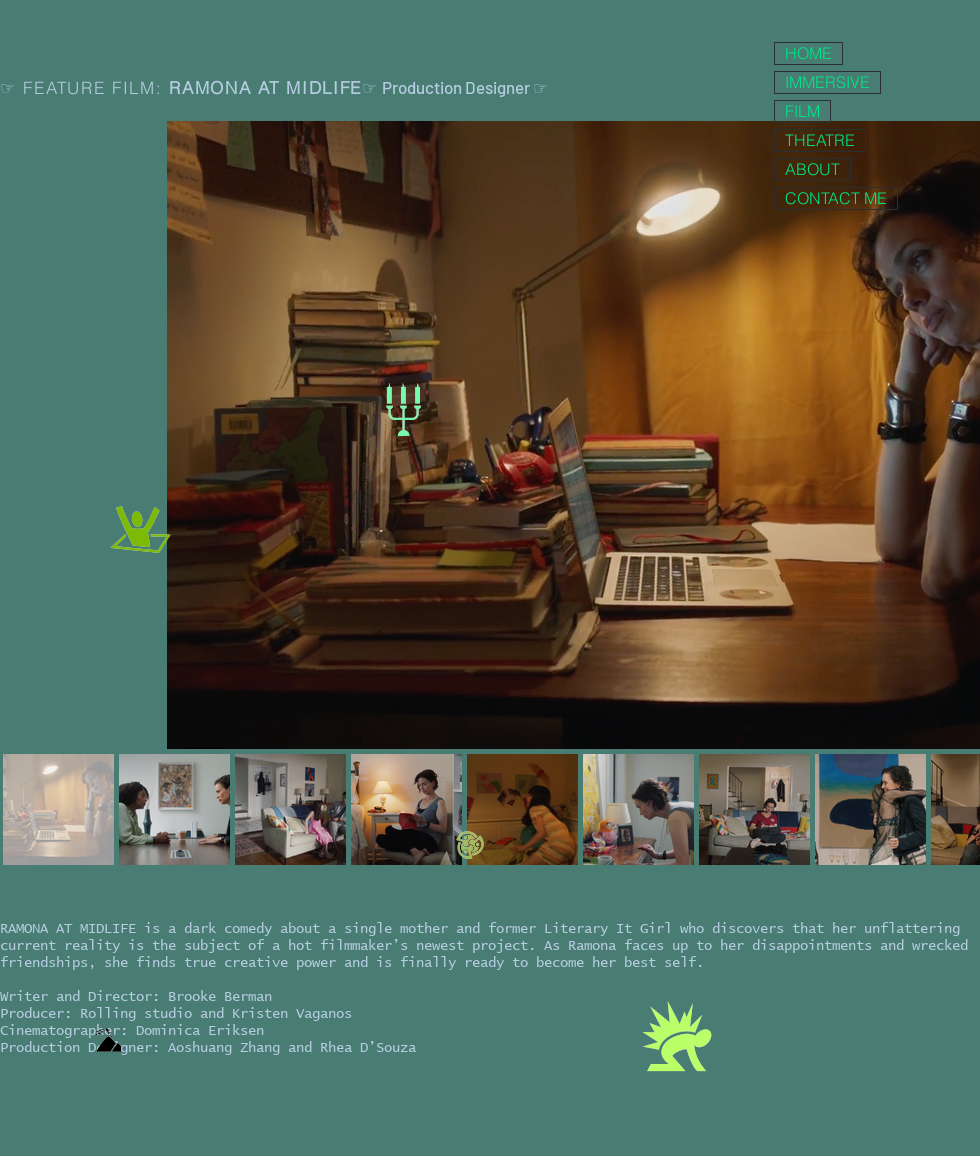  Describe the element at coordinates (676, 1036) in the screenshot. I see `indicates back pain or spinal discomfort` at that location.